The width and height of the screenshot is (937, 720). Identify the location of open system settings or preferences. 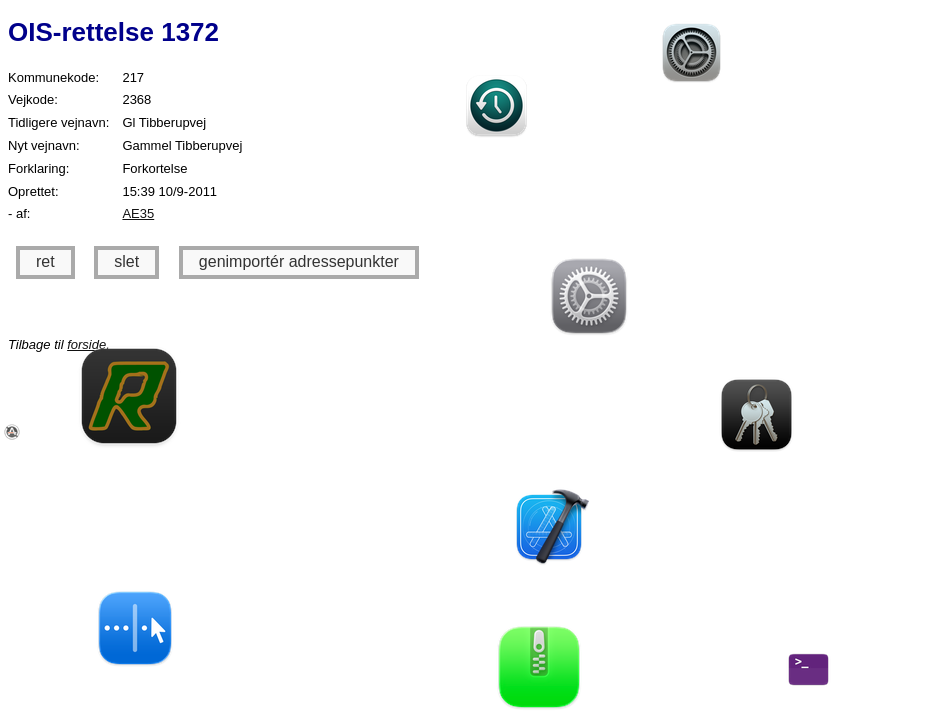
(589, 296).